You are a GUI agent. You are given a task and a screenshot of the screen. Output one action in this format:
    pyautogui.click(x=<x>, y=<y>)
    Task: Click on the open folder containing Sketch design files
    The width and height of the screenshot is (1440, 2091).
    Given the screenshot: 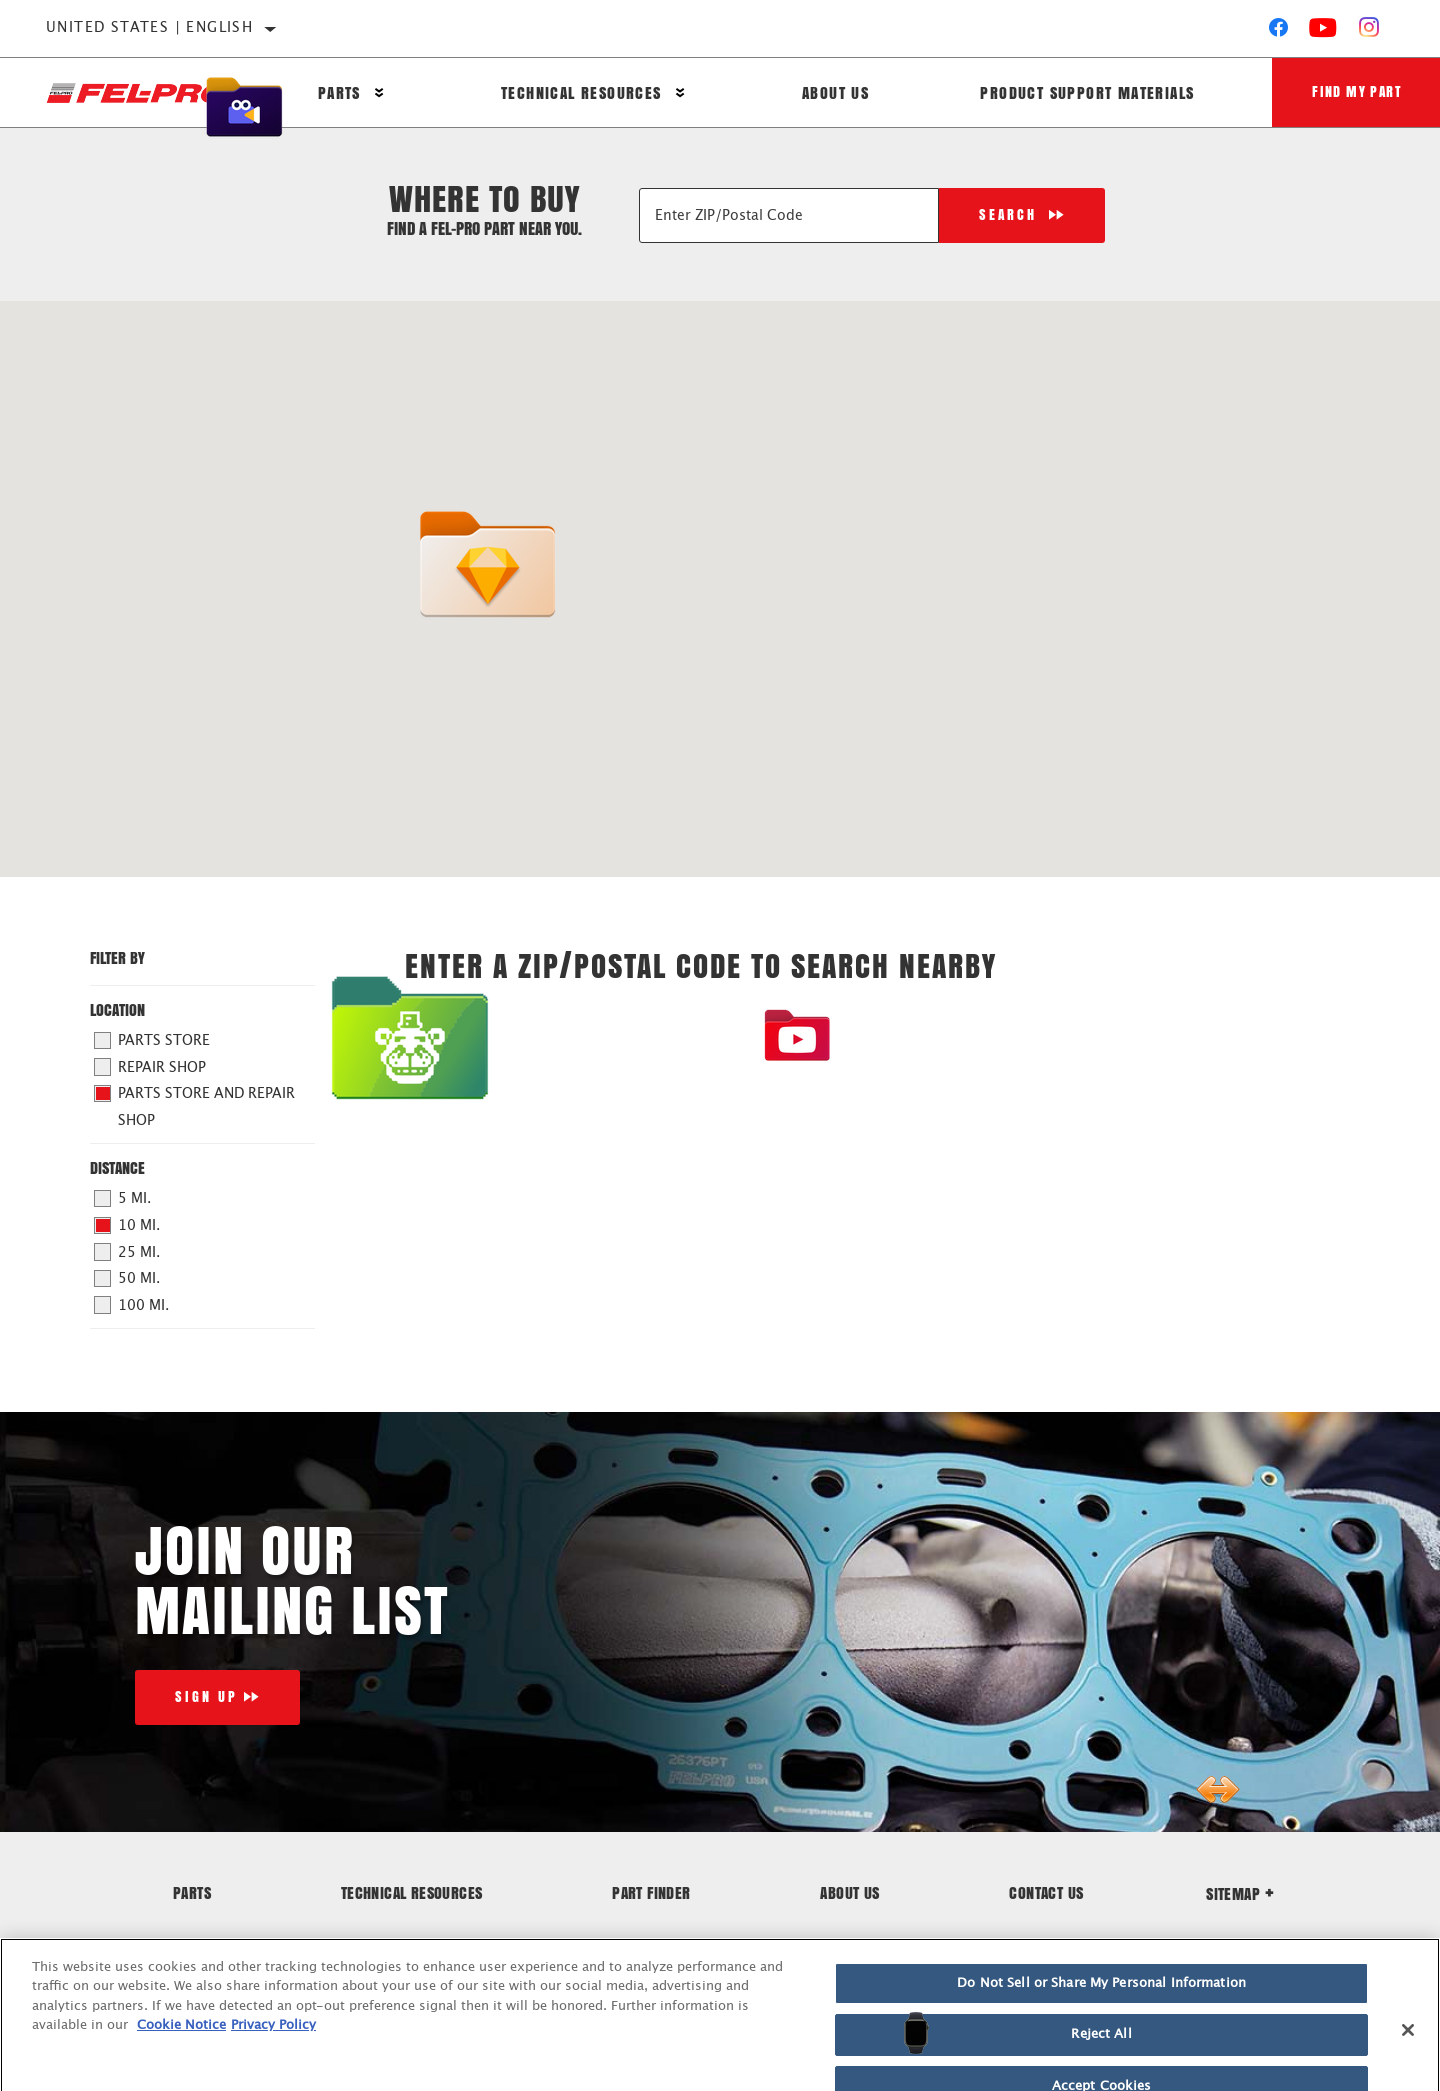 What is the action you would take?
    pyautogui.click(x=487, y=568)
    